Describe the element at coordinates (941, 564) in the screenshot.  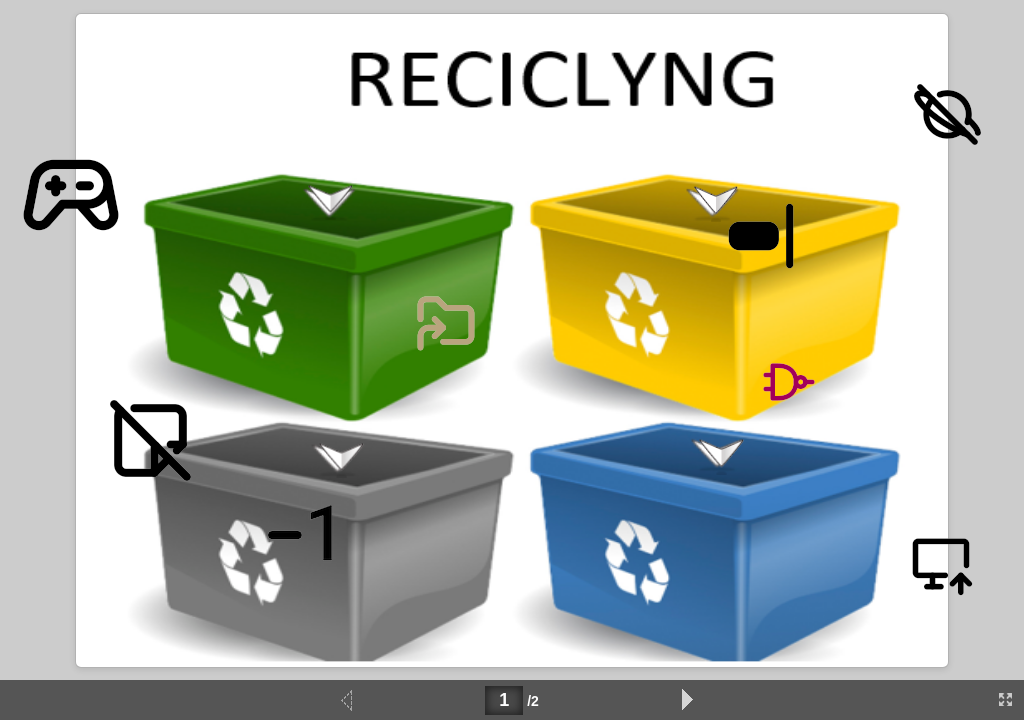
I see `upload content to desktop` at that location.